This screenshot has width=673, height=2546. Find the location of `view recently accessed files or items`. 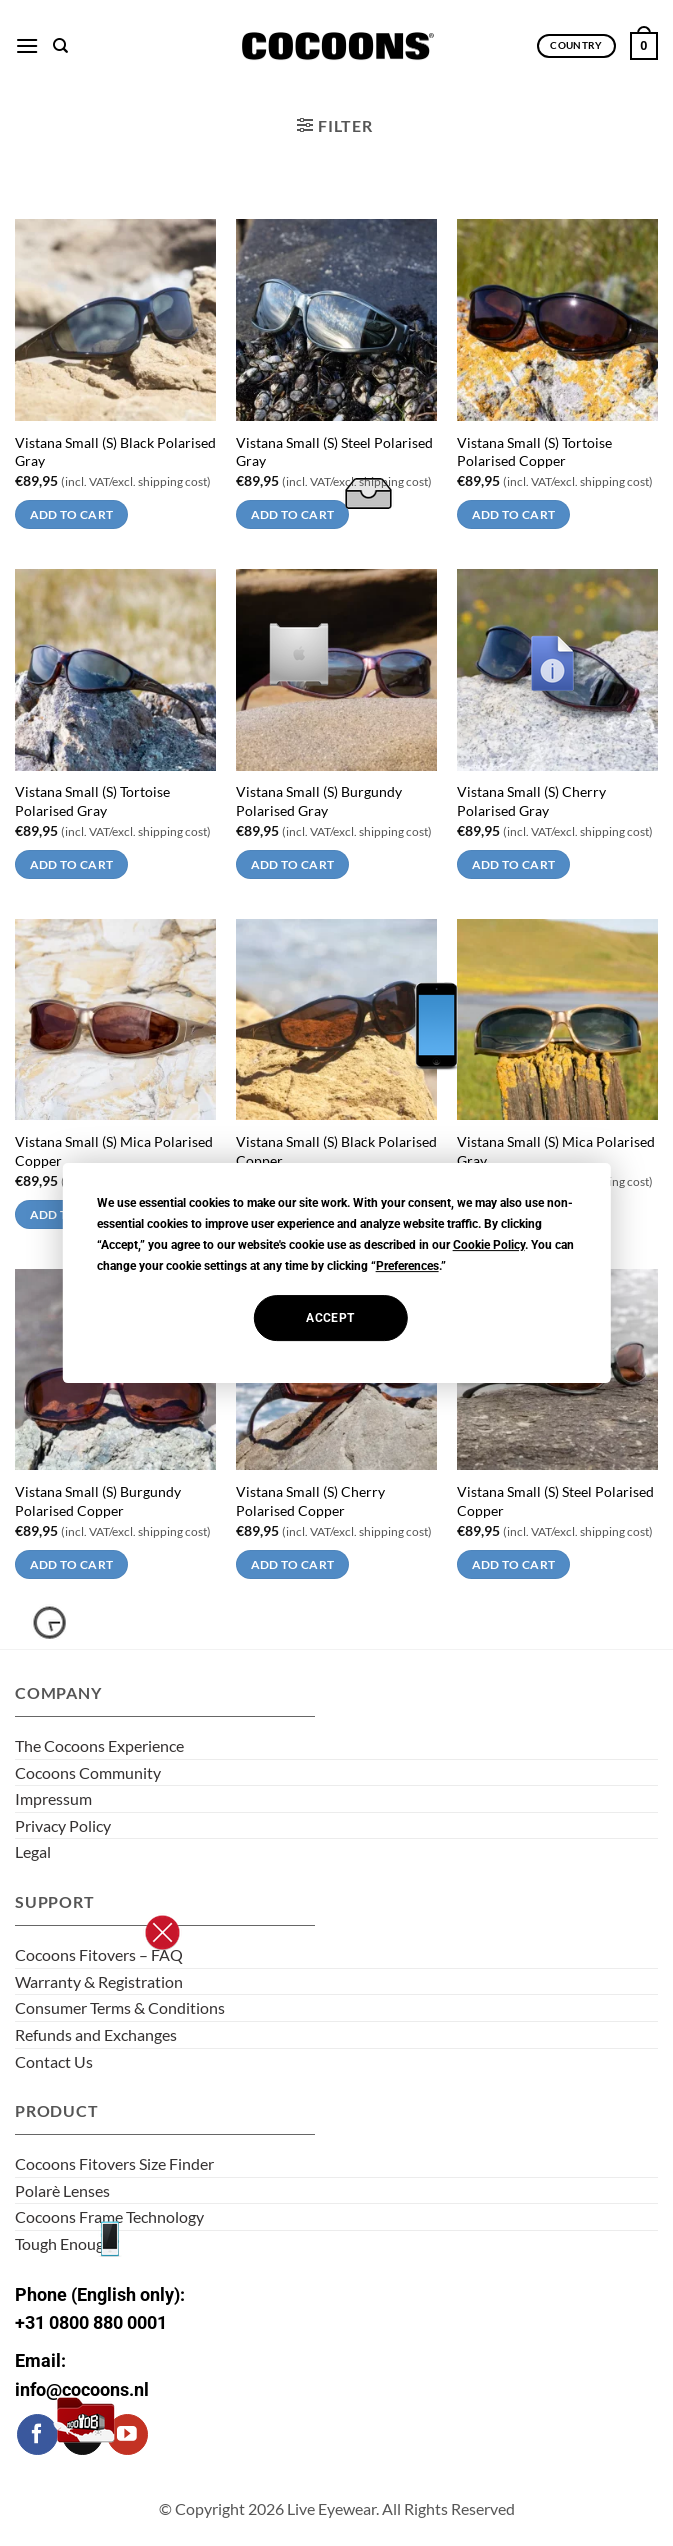

view recently accessed files or items is located at coordinates (48, 1621).